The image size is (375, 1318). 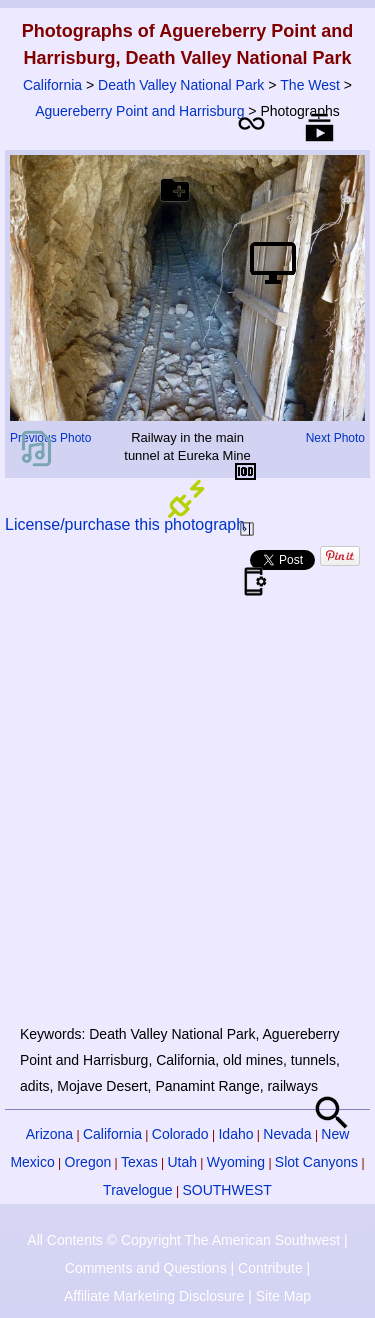 I want to click on view your subscriptions, so click(x=319, y=127).